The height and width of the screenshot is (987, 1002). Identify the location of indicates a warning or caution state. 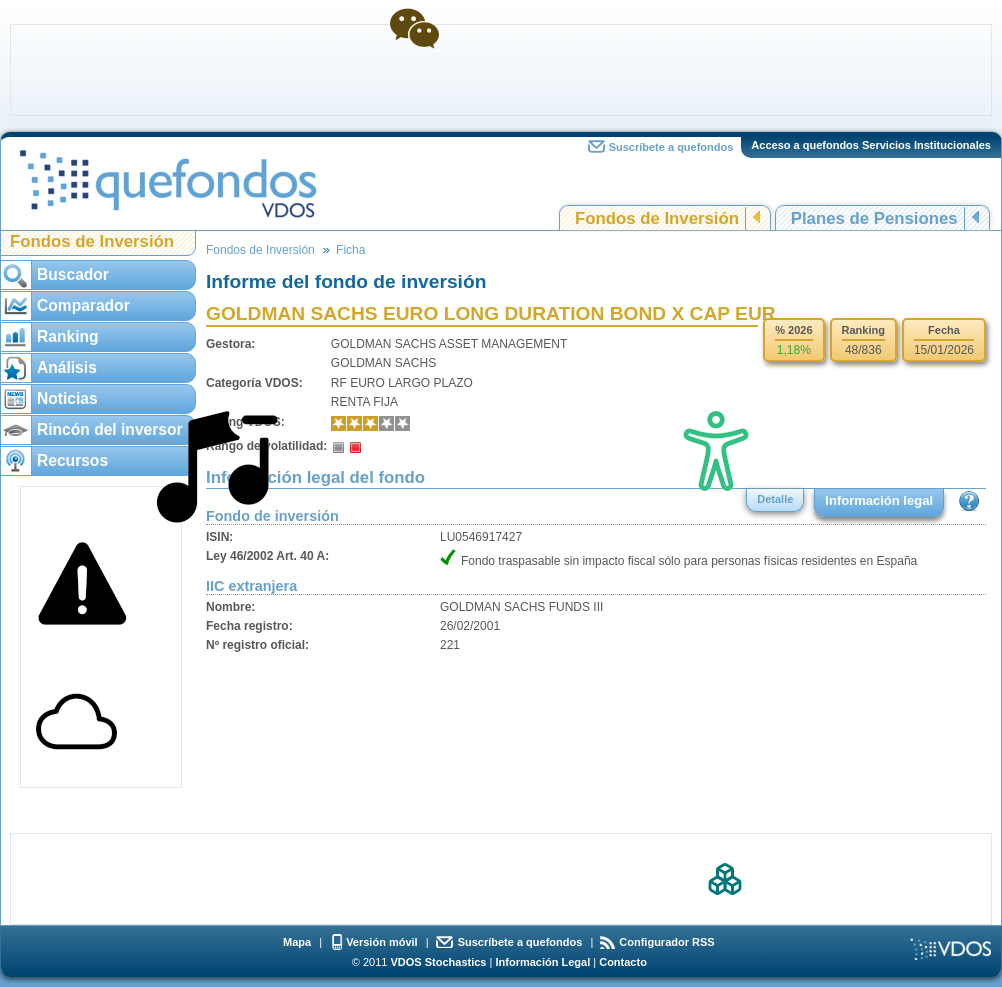
(83, 583).